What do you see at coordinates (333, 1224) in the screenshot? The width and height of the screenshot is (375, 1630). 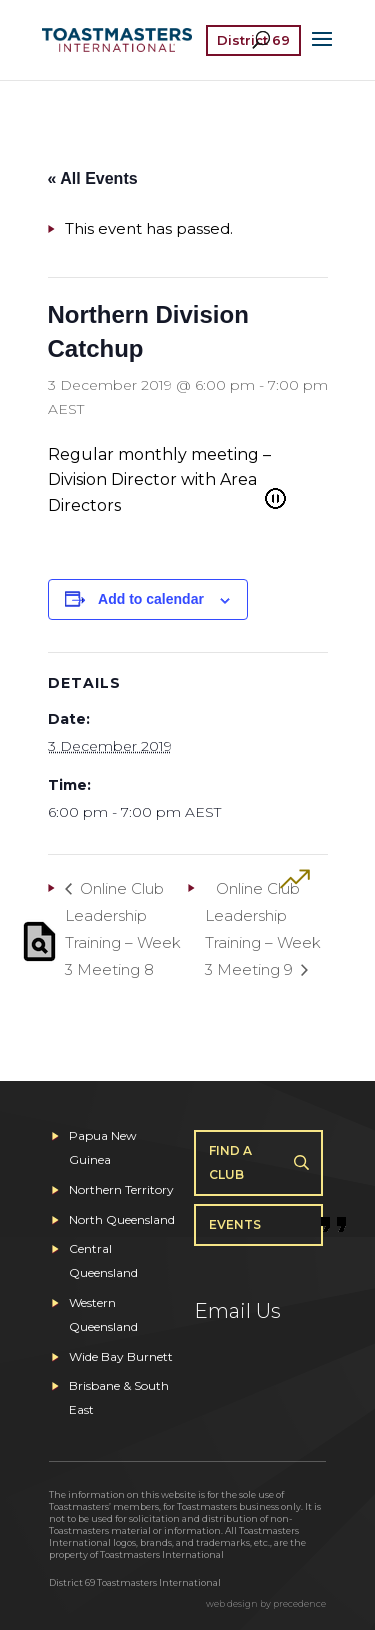 I see `insert a block quote` at bounding box center [333, 1224].